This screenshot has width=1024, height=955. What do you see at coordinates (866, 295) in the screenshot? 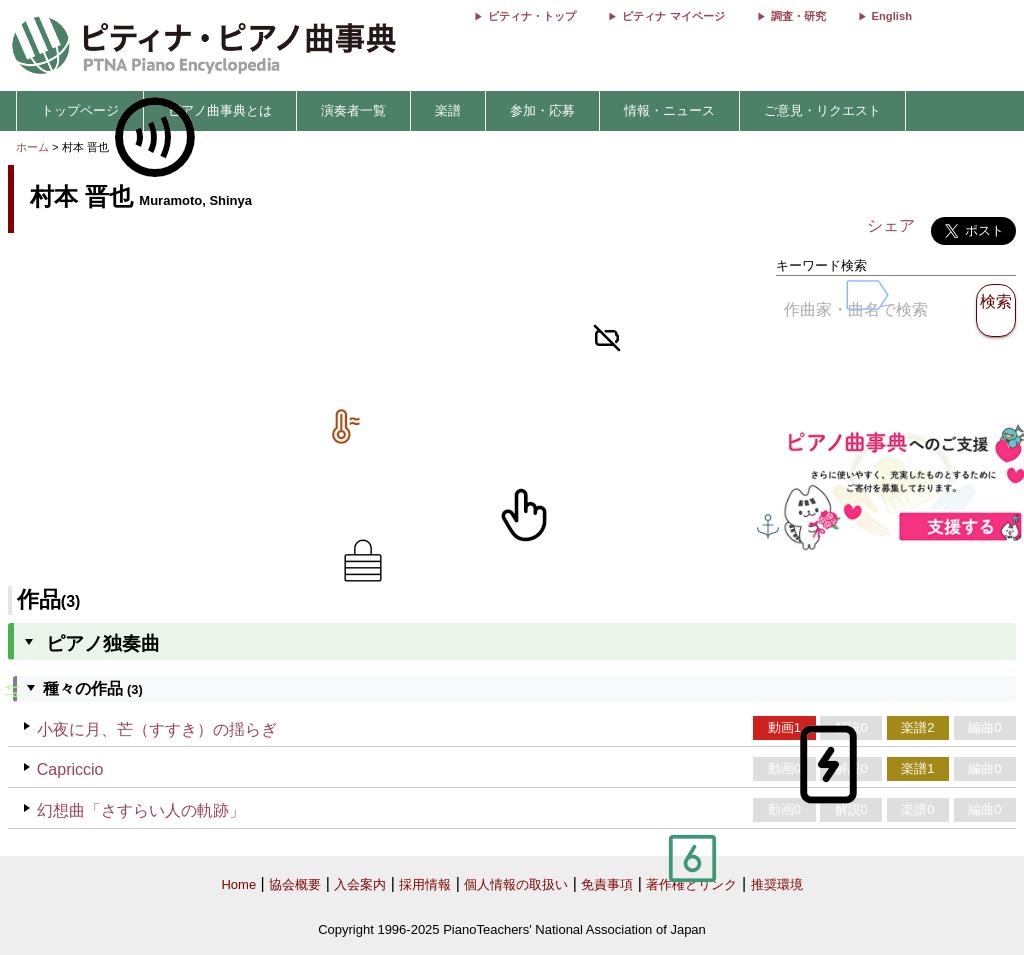
I see `add a tag or label to an item` at bounding box center [866, 295].